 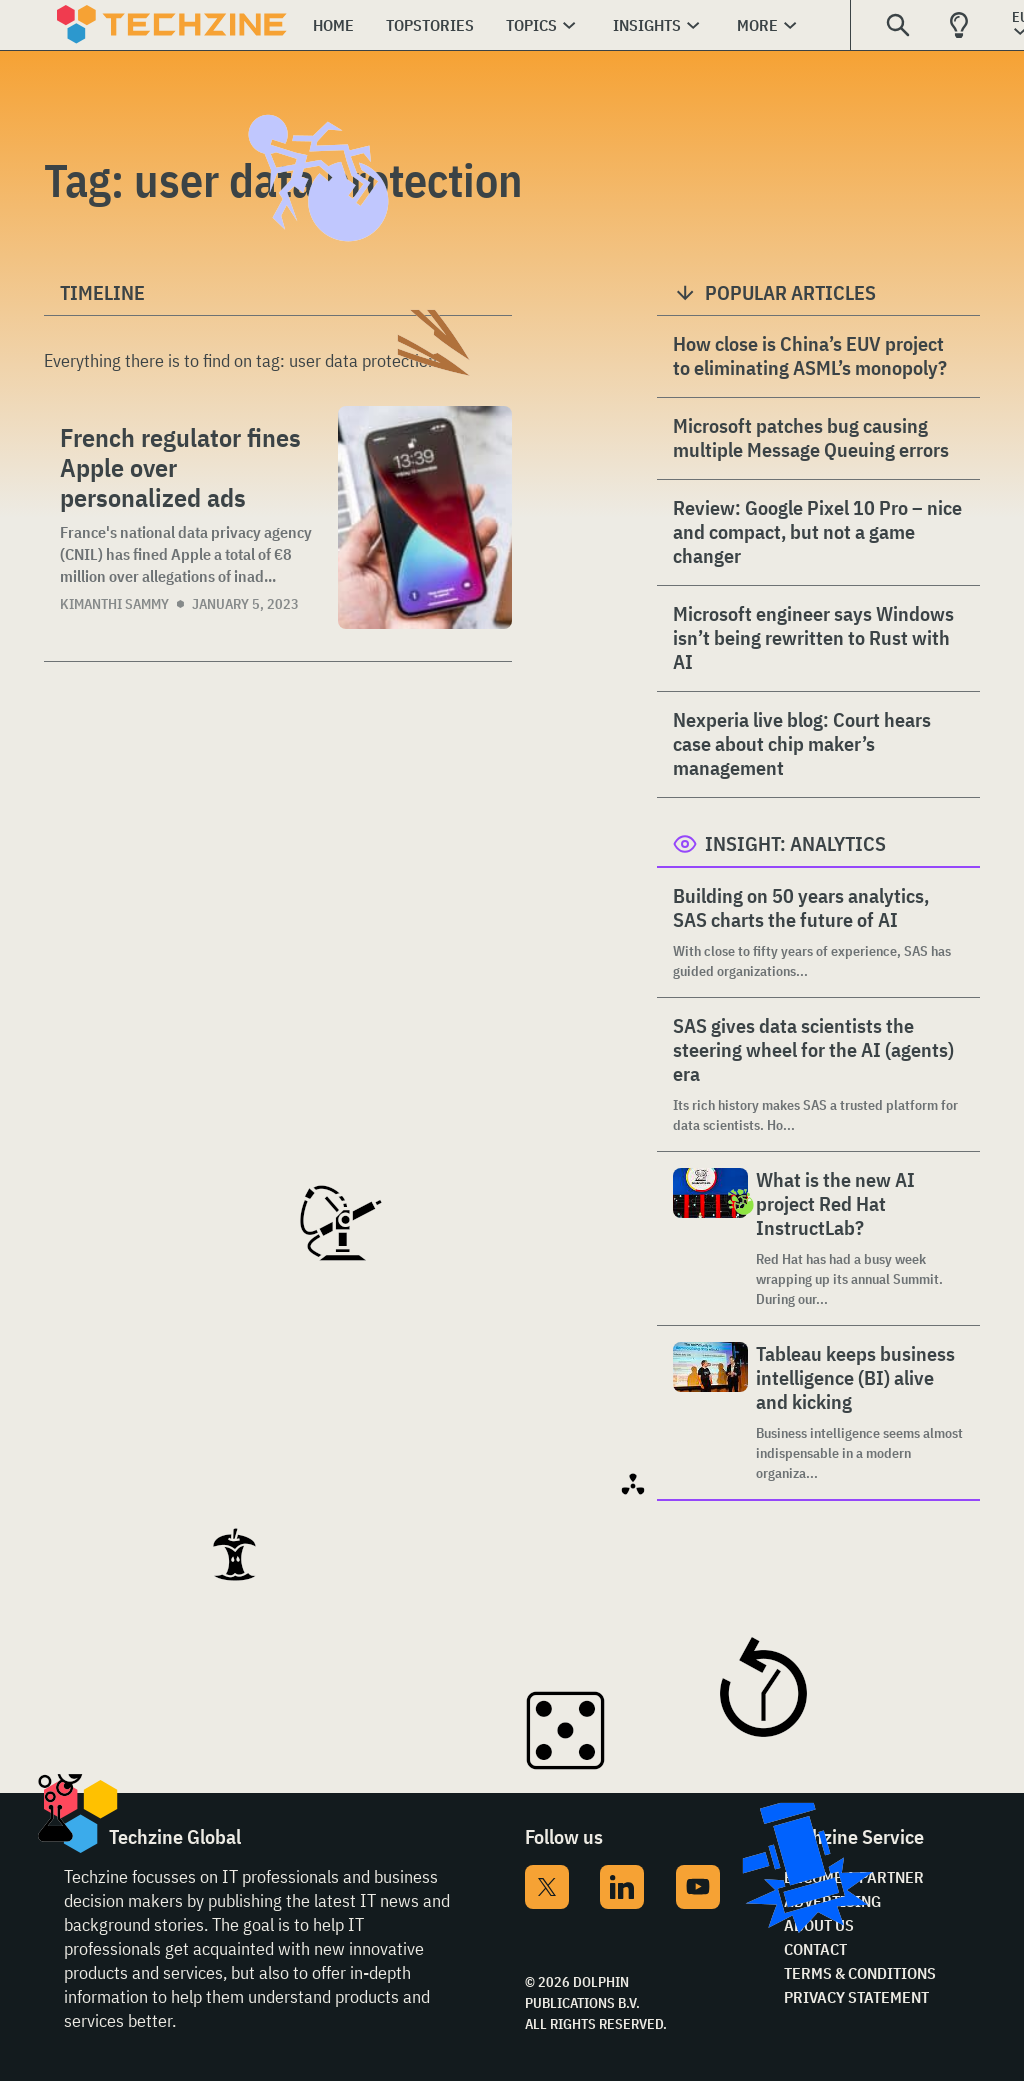 What do you see at coordinates (763, 1693) in the screenshot?
I see `undo or revert to a previous state` at bounding box center [763, 1693].